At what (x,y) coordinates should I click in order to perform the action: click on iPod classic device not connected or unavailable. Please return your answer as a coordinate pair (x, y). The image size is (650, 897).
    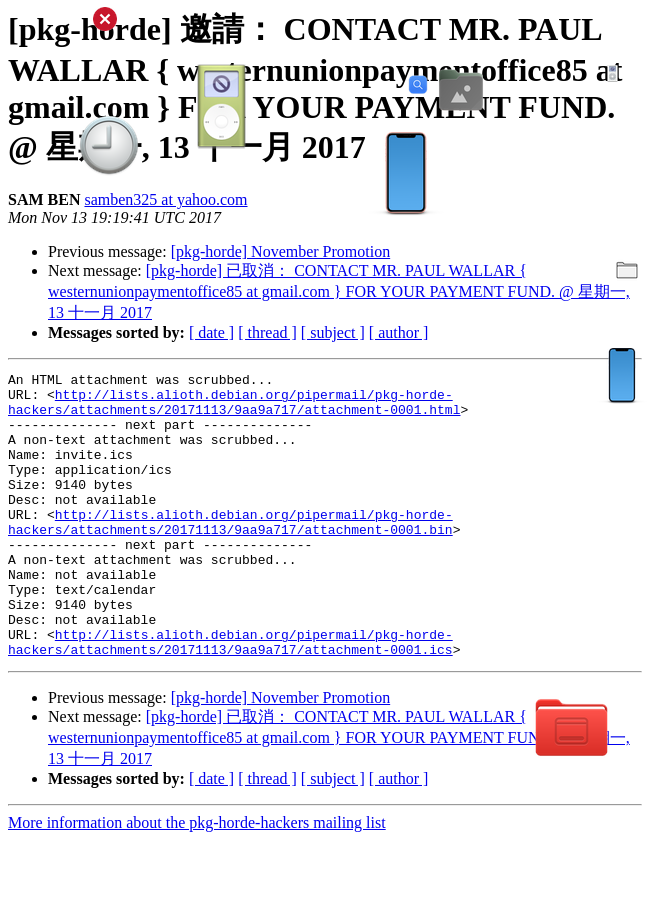
    Looking at the image, I should click on (612, 73).